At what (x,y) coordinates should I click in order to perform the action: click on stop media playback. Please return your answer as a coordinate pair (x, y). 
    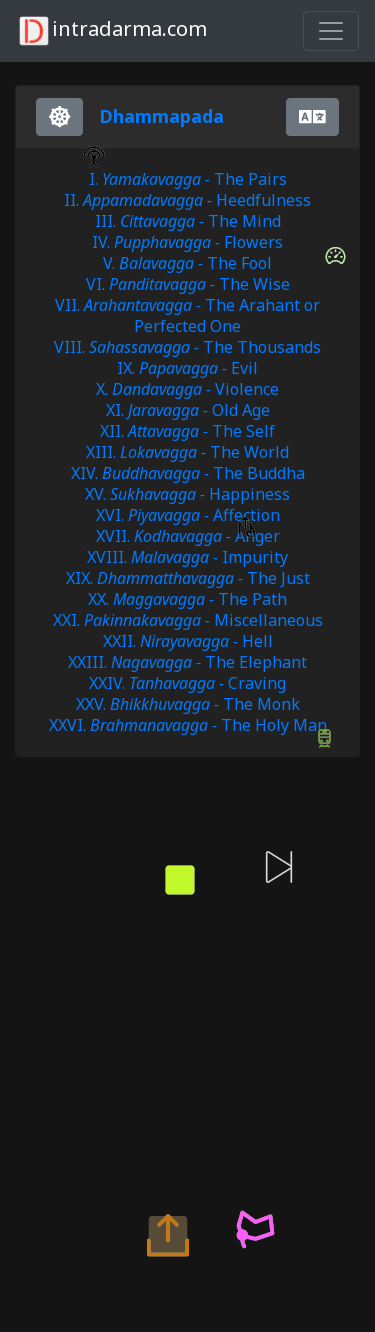
    Looking at the image, I should click on (180, 880).